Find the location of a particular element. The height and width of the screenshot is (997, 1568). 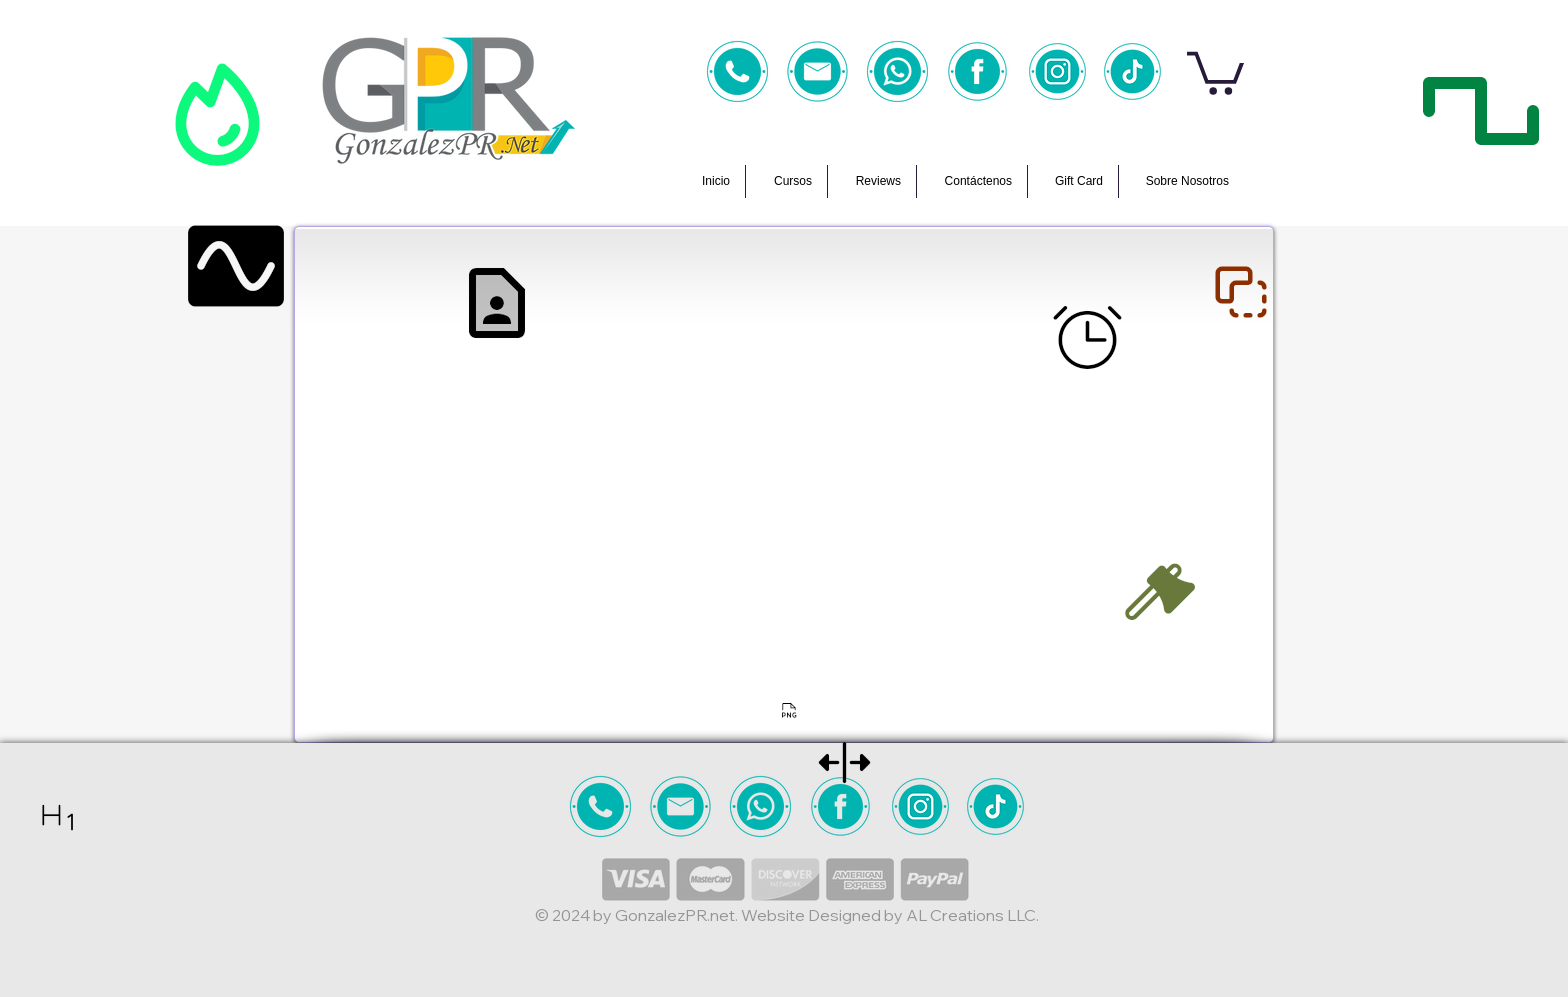

toggle square wave audio output is located at coordinates (1481, 111).